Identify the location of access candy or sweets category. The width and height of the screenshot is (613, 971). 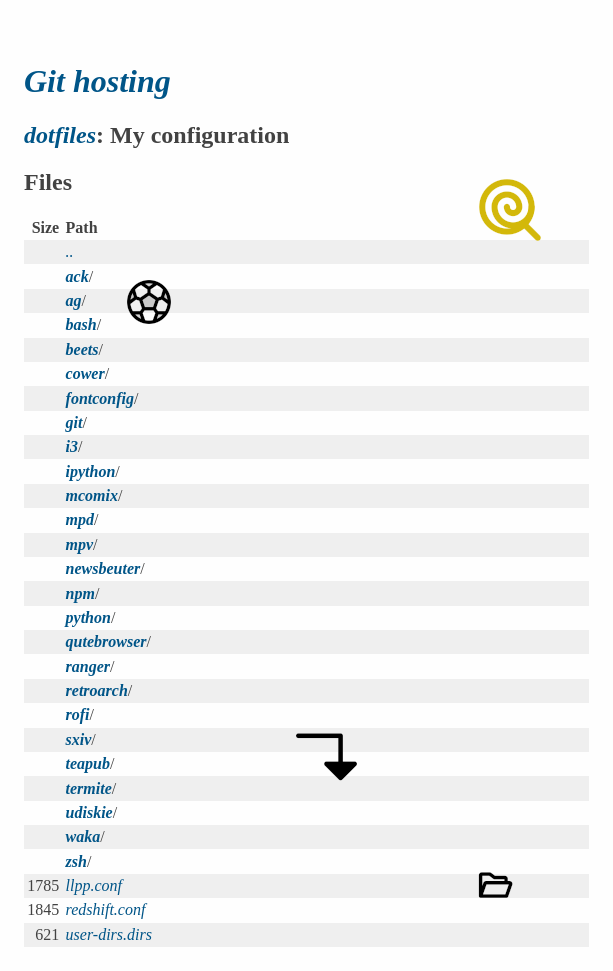
(510, 210).